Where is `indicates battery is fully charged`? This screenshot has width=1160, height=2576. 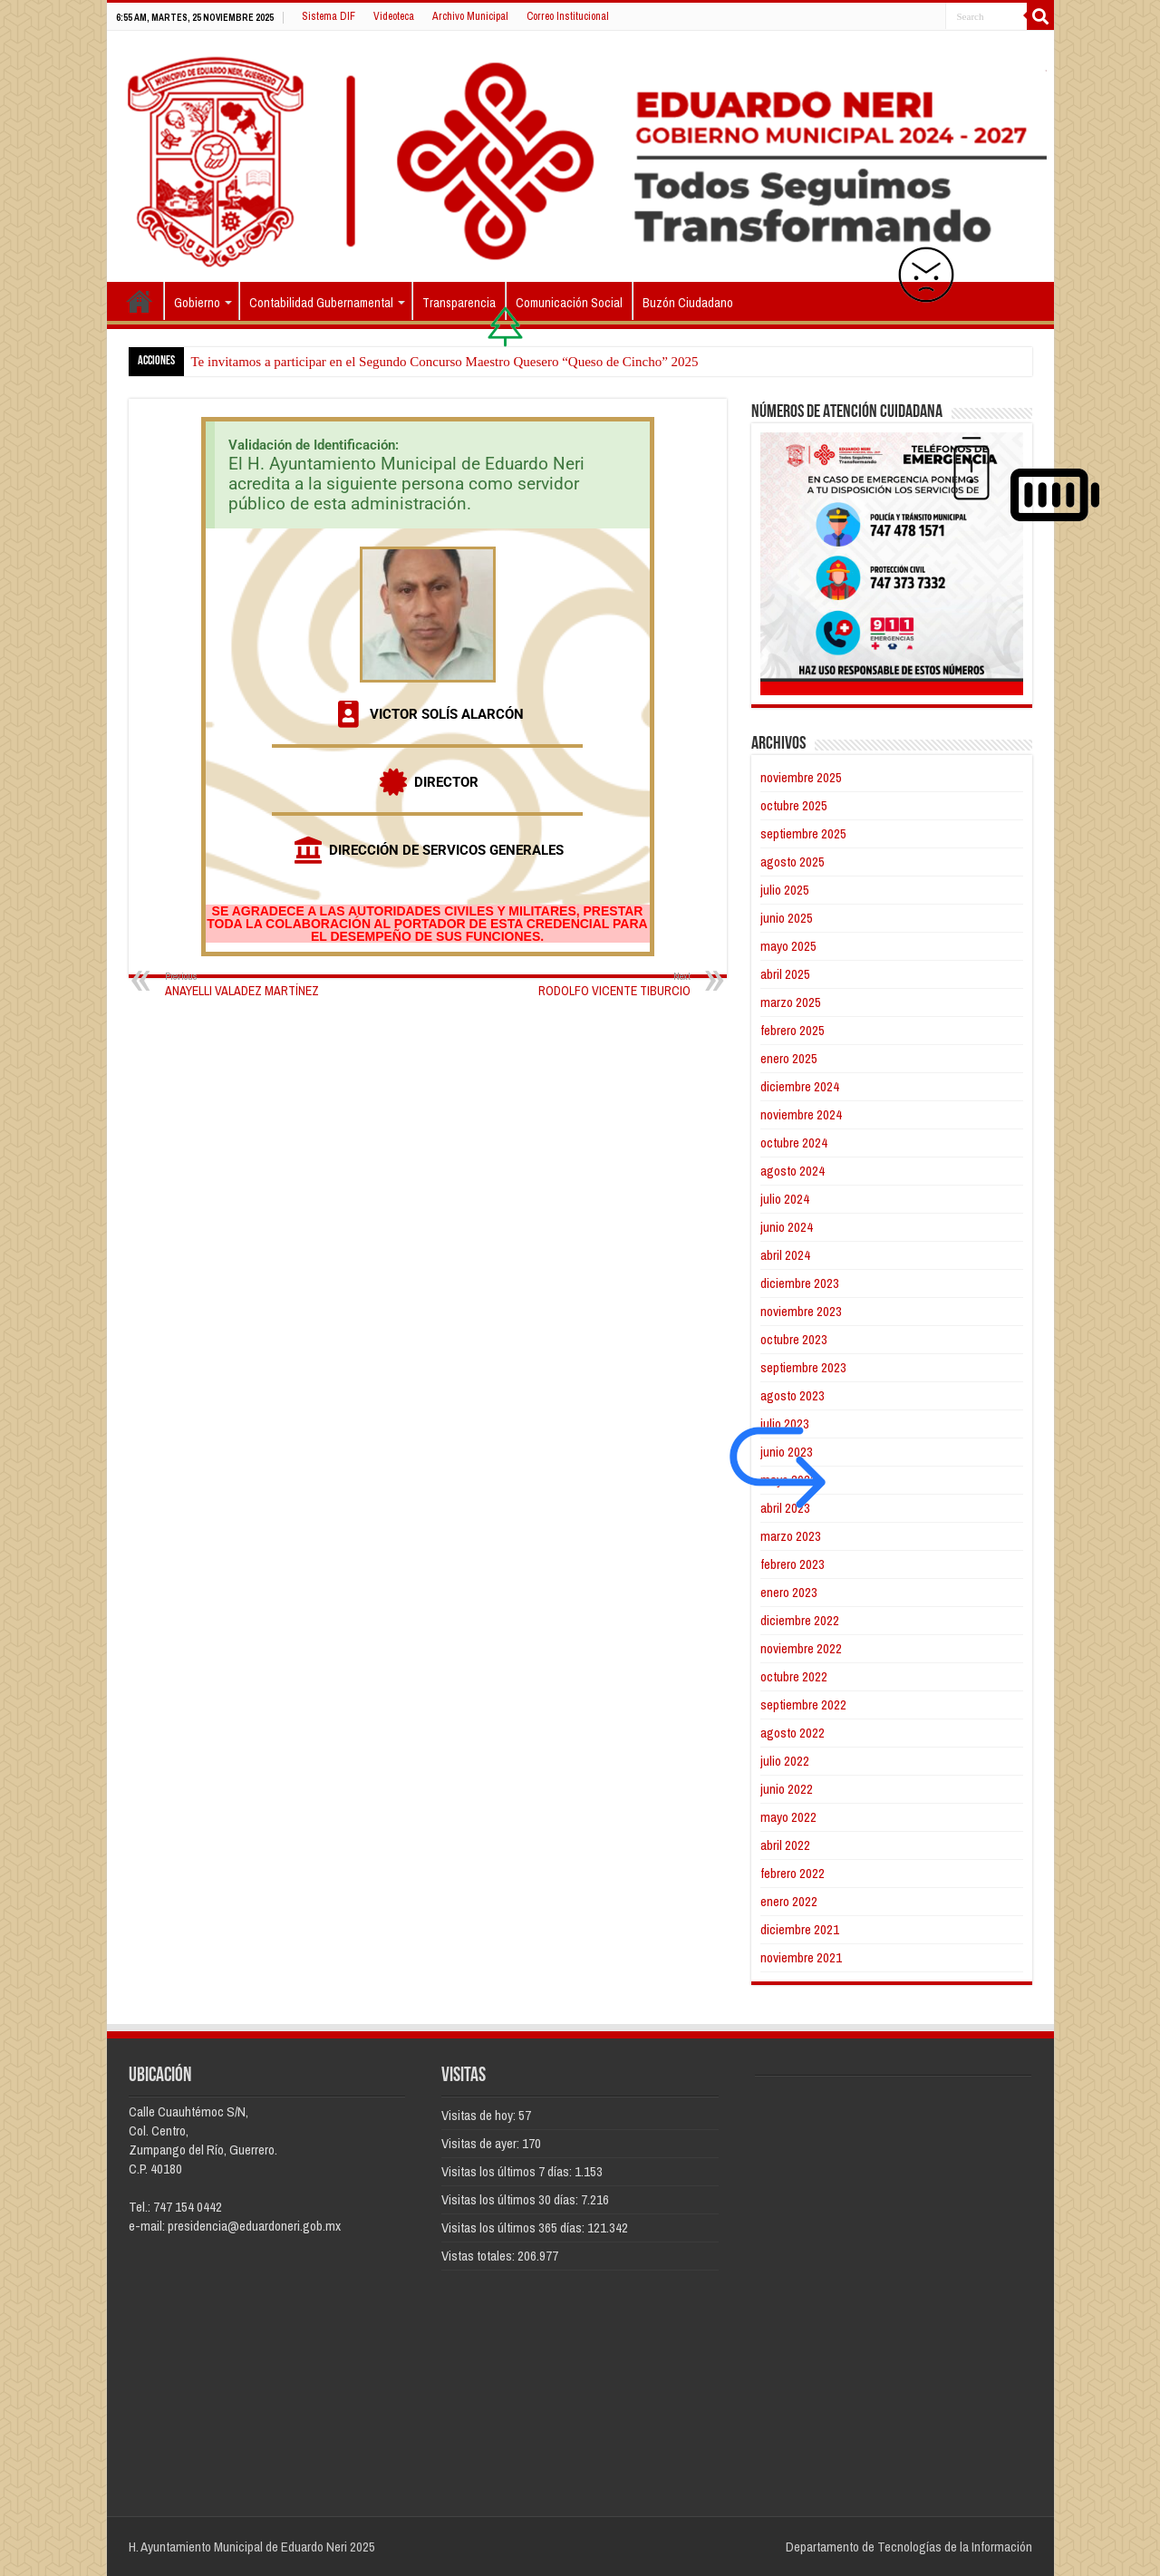
indicates battery is fully charged is located at coordinates (1055, 495).